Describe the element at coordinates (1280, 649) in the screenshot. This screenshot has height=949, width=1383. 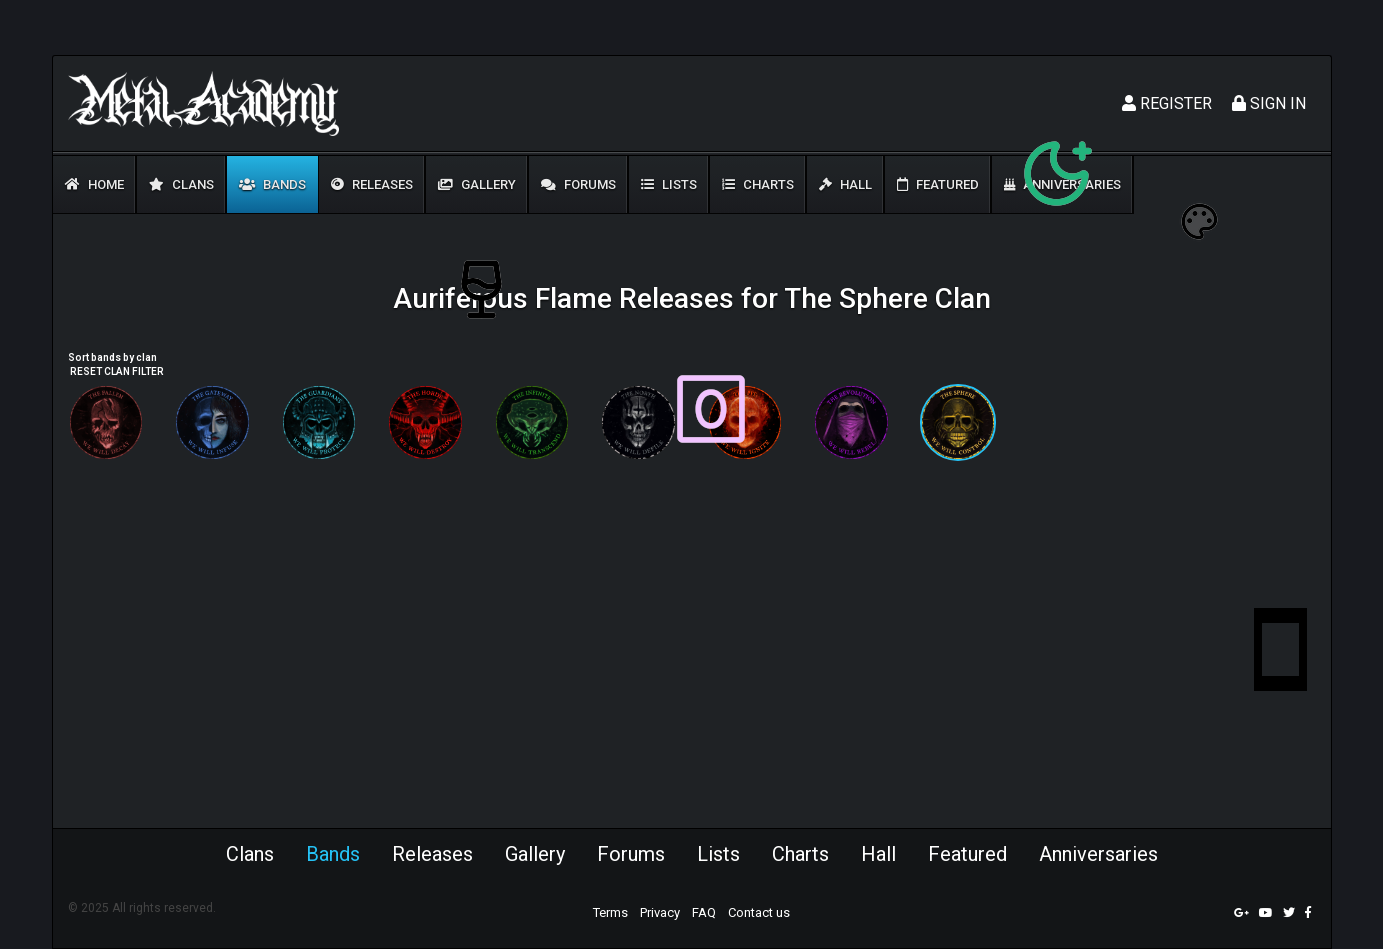
I see `set this device as primary phone` at that location.